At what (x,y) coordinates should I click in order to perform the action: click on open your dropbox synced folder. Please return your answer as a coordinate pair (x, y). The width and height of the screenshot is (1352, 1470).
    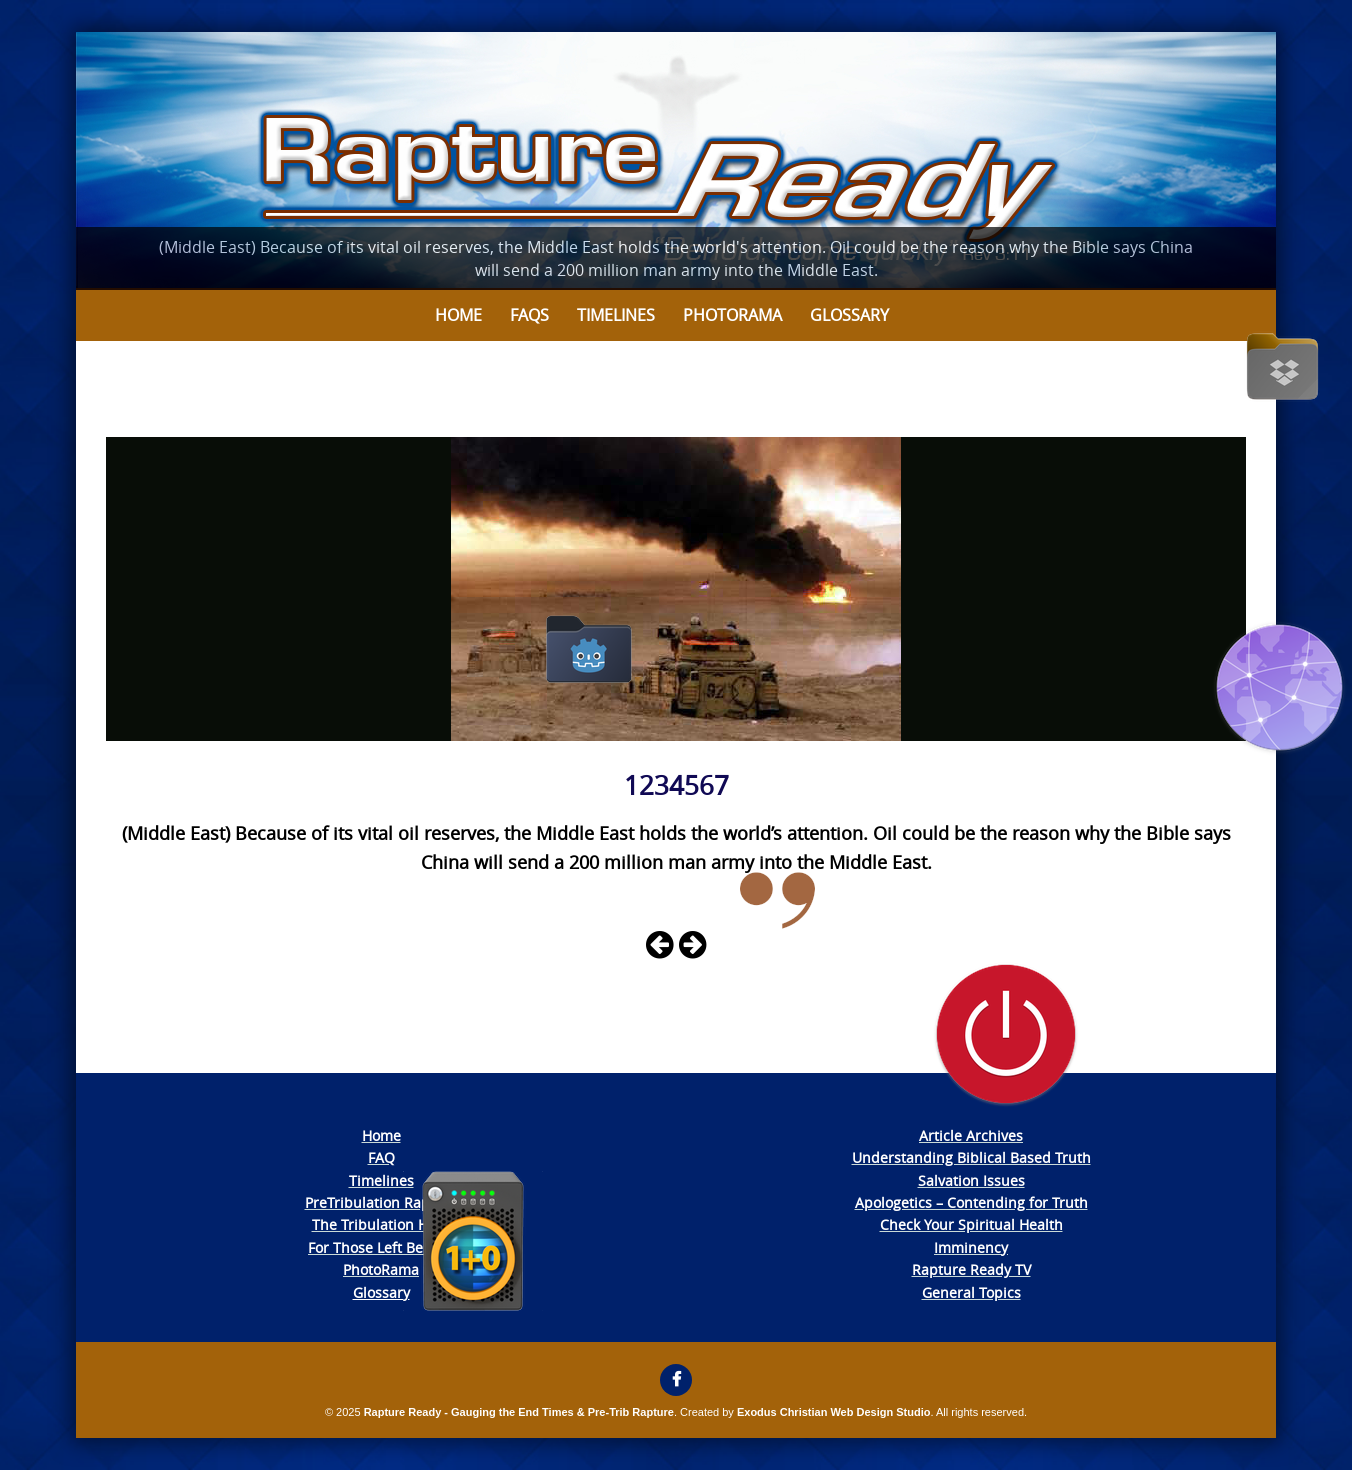
    Looking at the image, I should click on (1282, 366).